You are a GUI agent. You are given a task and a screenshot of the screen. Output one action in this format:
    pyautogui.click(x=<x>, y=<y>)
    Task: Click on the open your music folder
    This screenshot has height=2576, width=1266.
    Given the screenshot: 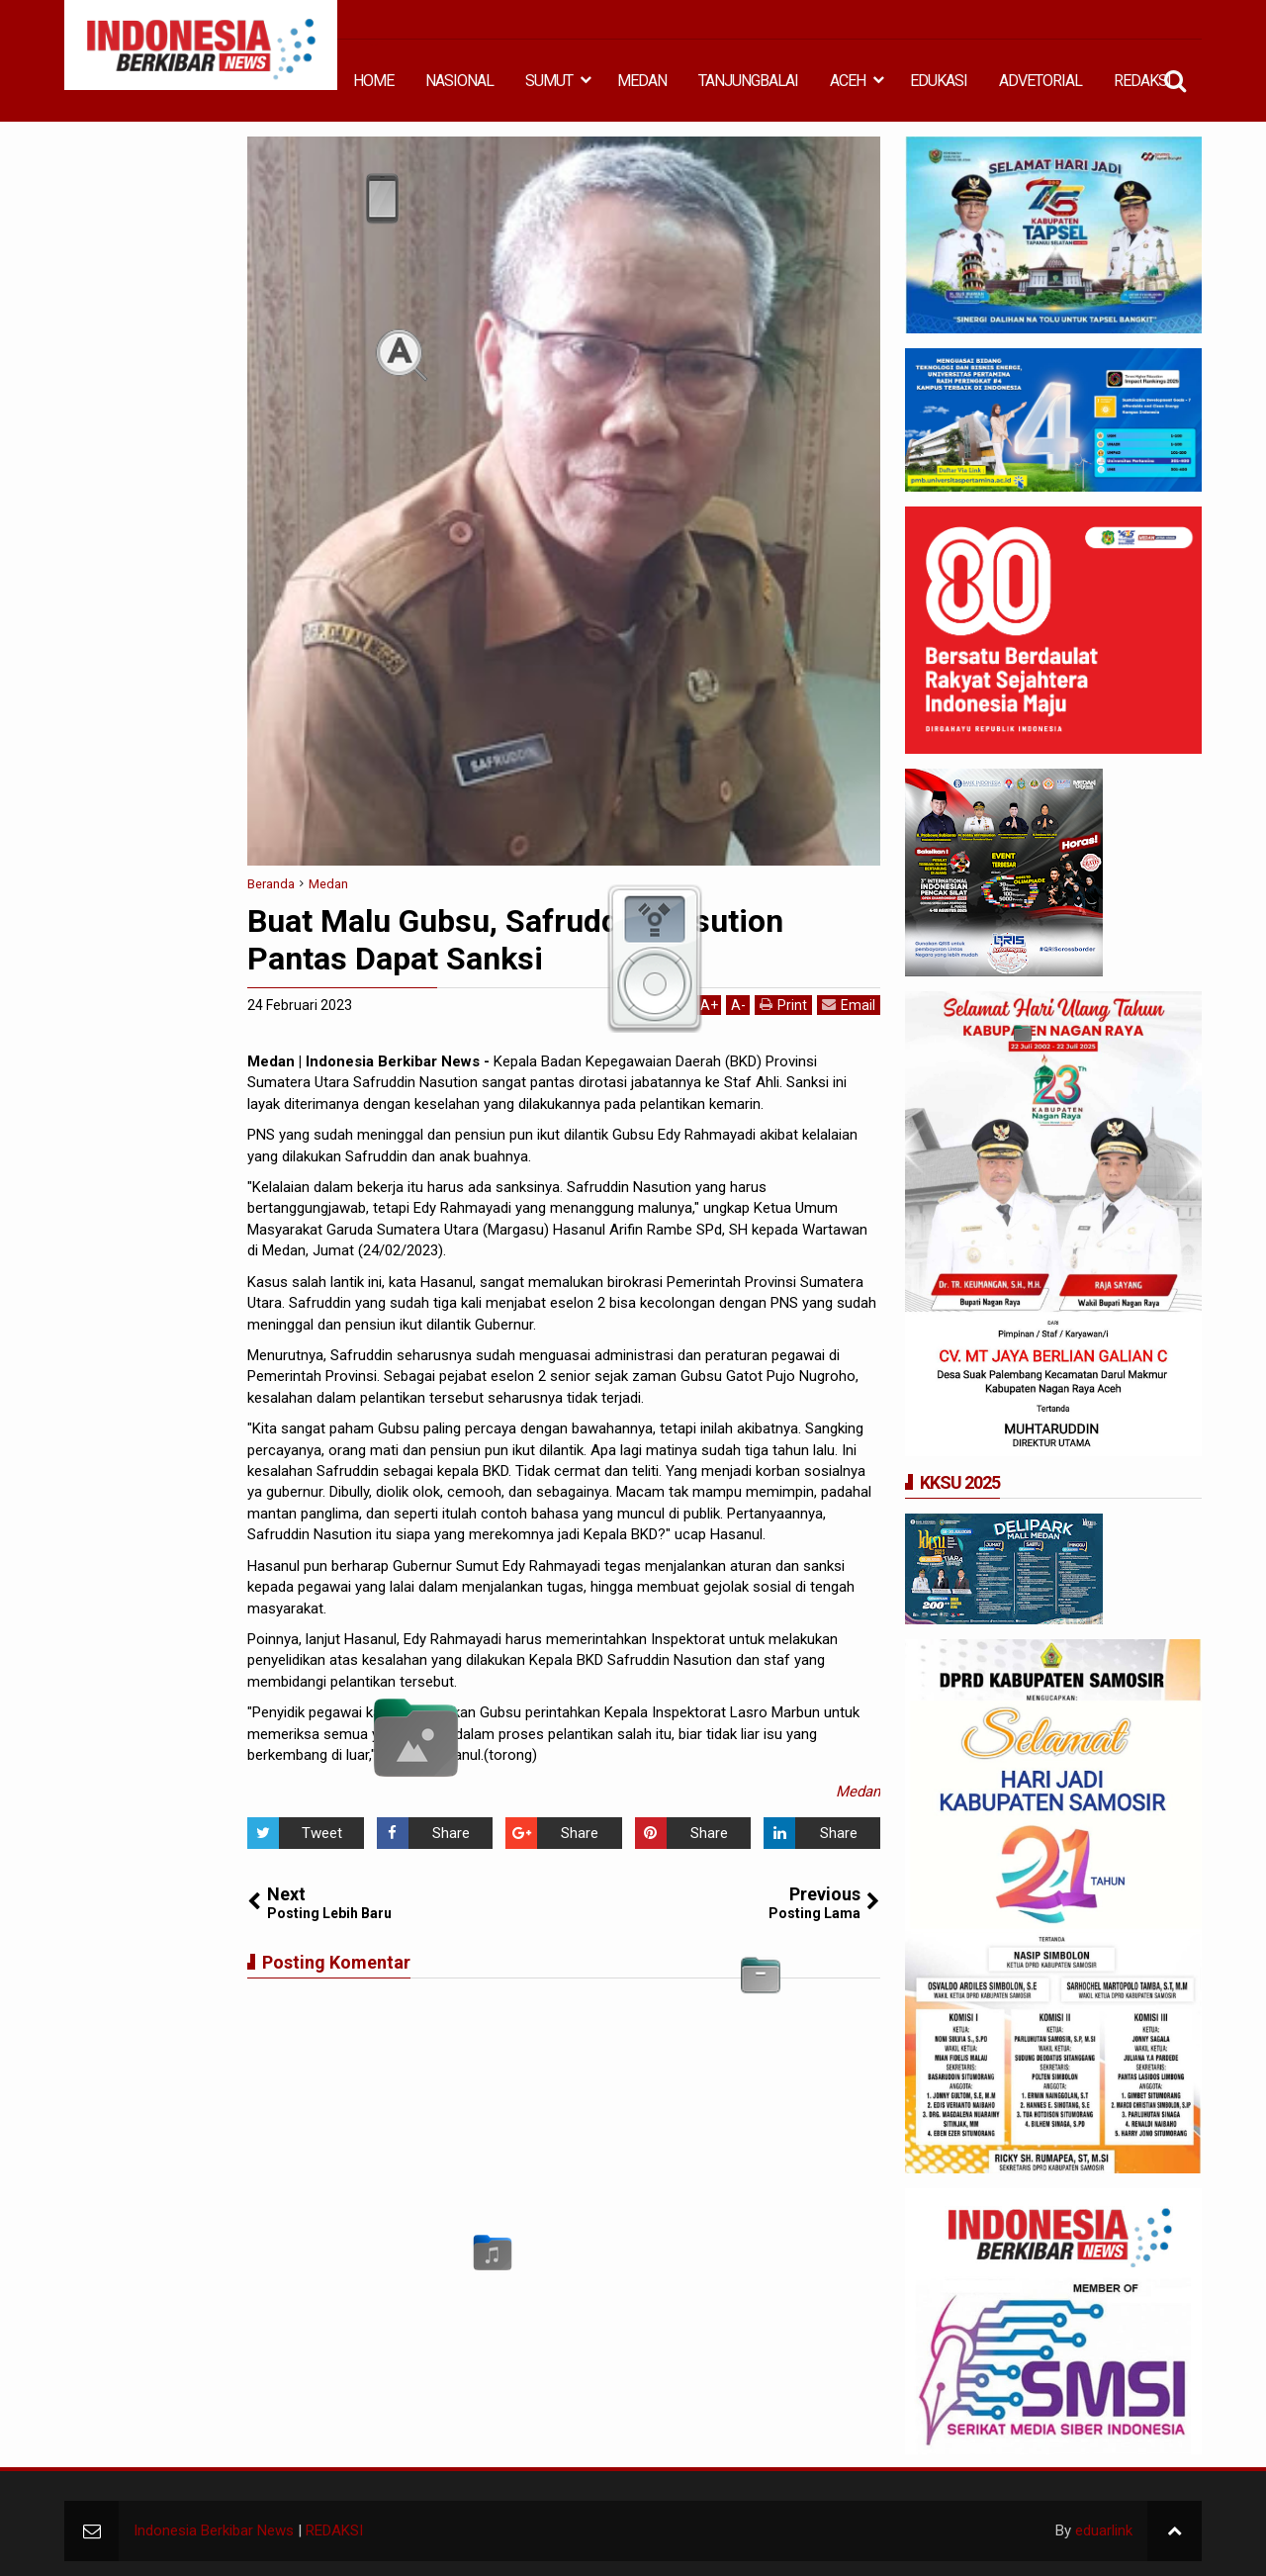 What is the action you would take?
    pyautogui.click(x=493, y=2253)
    